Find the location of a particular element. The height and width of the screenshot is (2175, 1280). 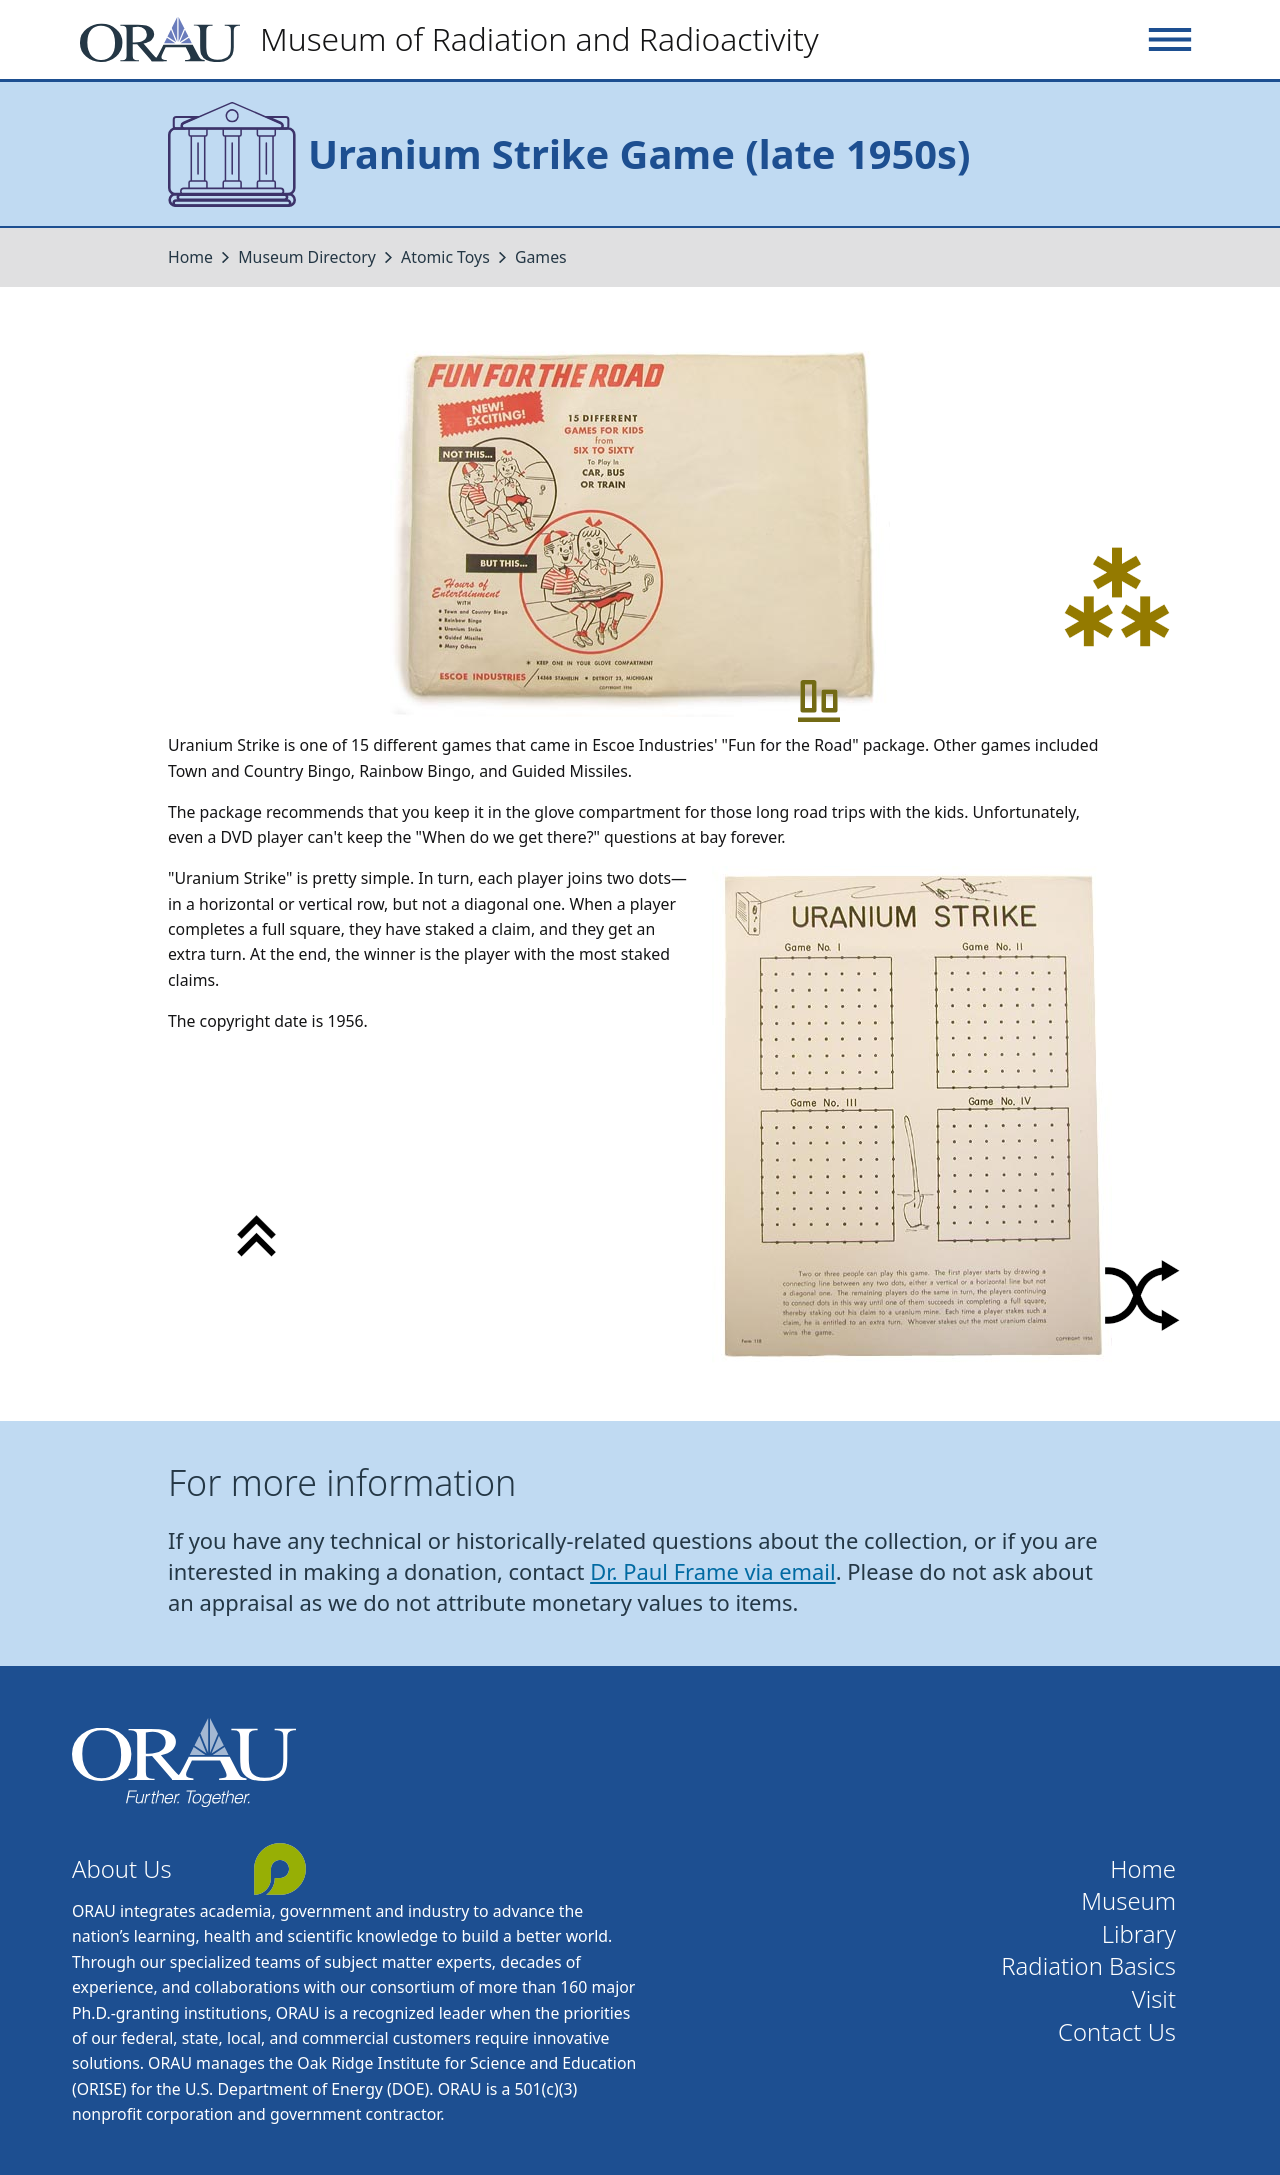

shuffle playback order is located at coordinates (1140, 1295).